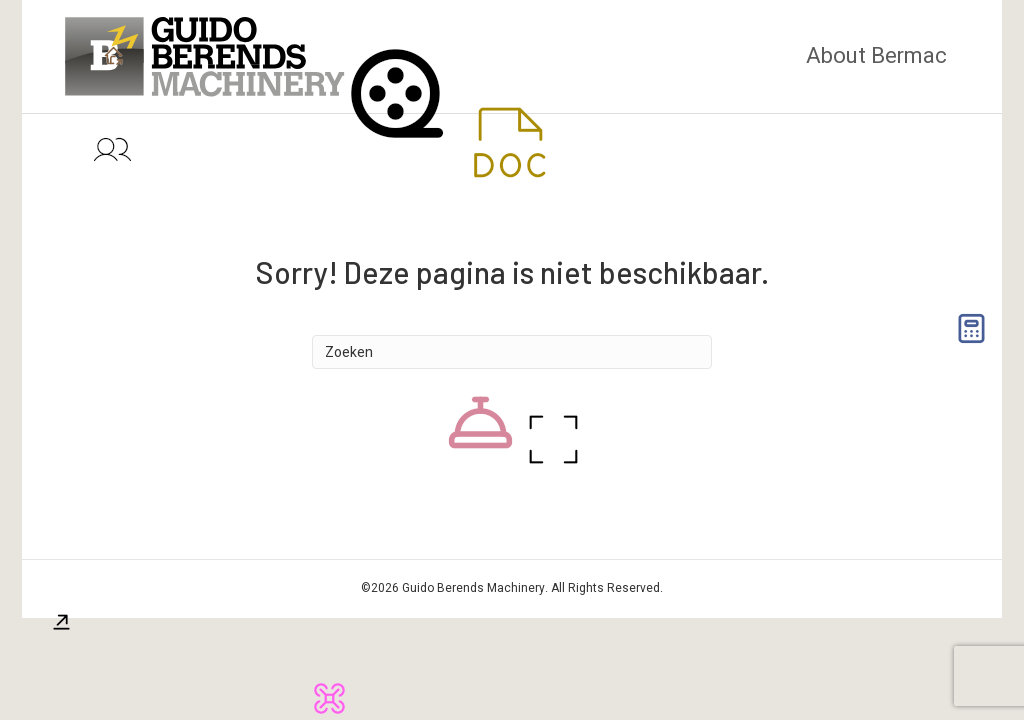 The height and width of the screenshot is (720, 1024). Describe the element at coordinates (480, 422) in the screenshot. I see `request concierge or front desk assistance` at that location.